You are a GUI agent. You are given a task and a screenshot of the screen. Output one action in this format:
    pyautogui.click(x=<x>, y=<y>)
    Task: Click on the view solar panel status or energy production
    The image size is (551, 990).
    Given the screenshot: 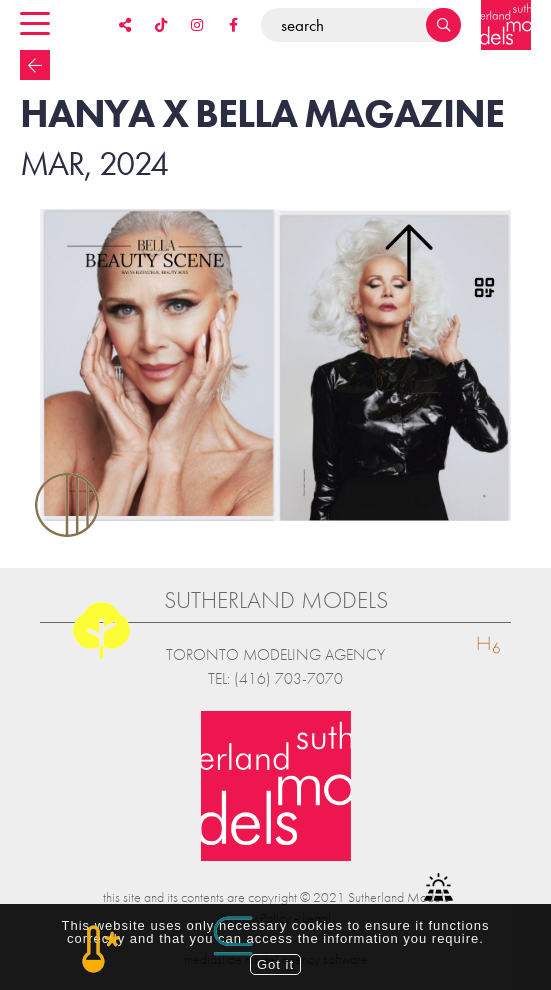 What is the action you would take?
    pyautogui.click(x=438, y=888)
    